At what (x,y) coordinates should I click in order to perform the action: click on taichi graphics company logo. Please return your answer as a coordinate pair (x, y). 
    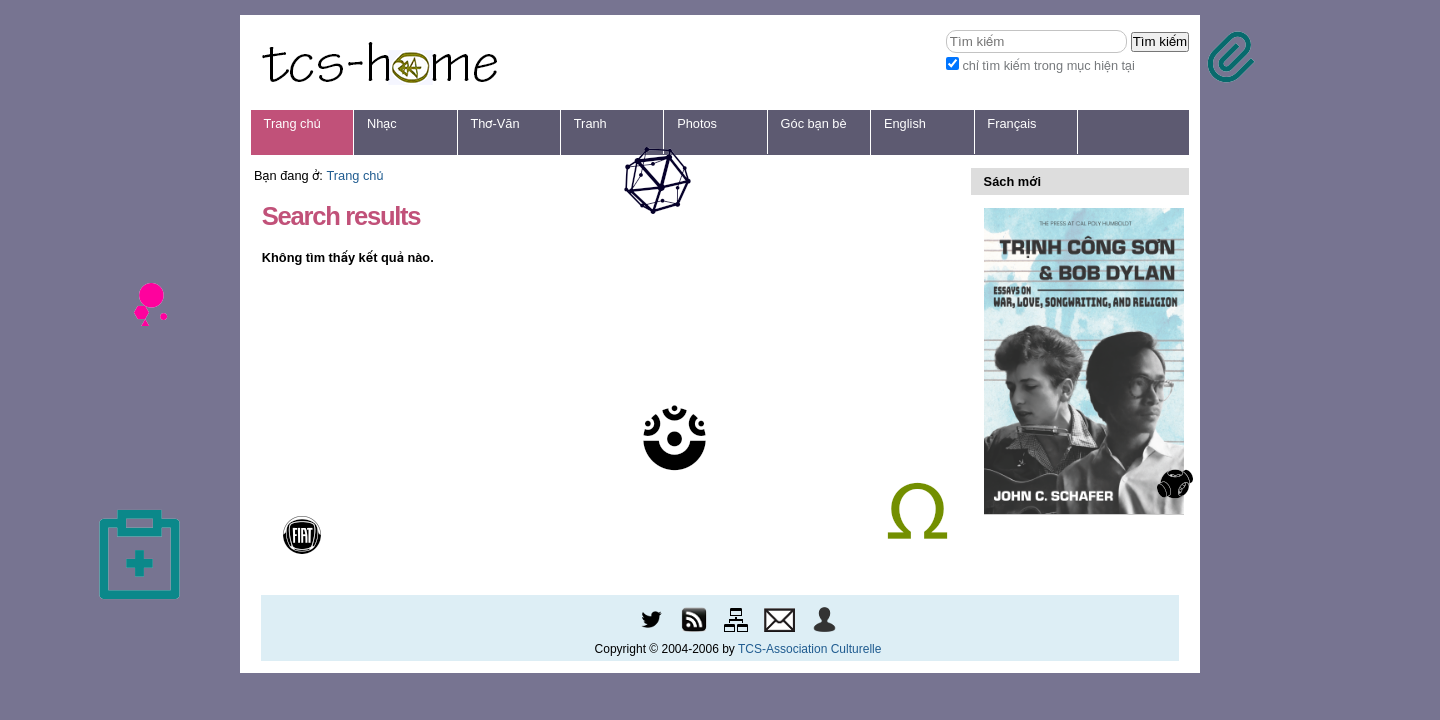
    Looking at the image, I should click on (150, 304).